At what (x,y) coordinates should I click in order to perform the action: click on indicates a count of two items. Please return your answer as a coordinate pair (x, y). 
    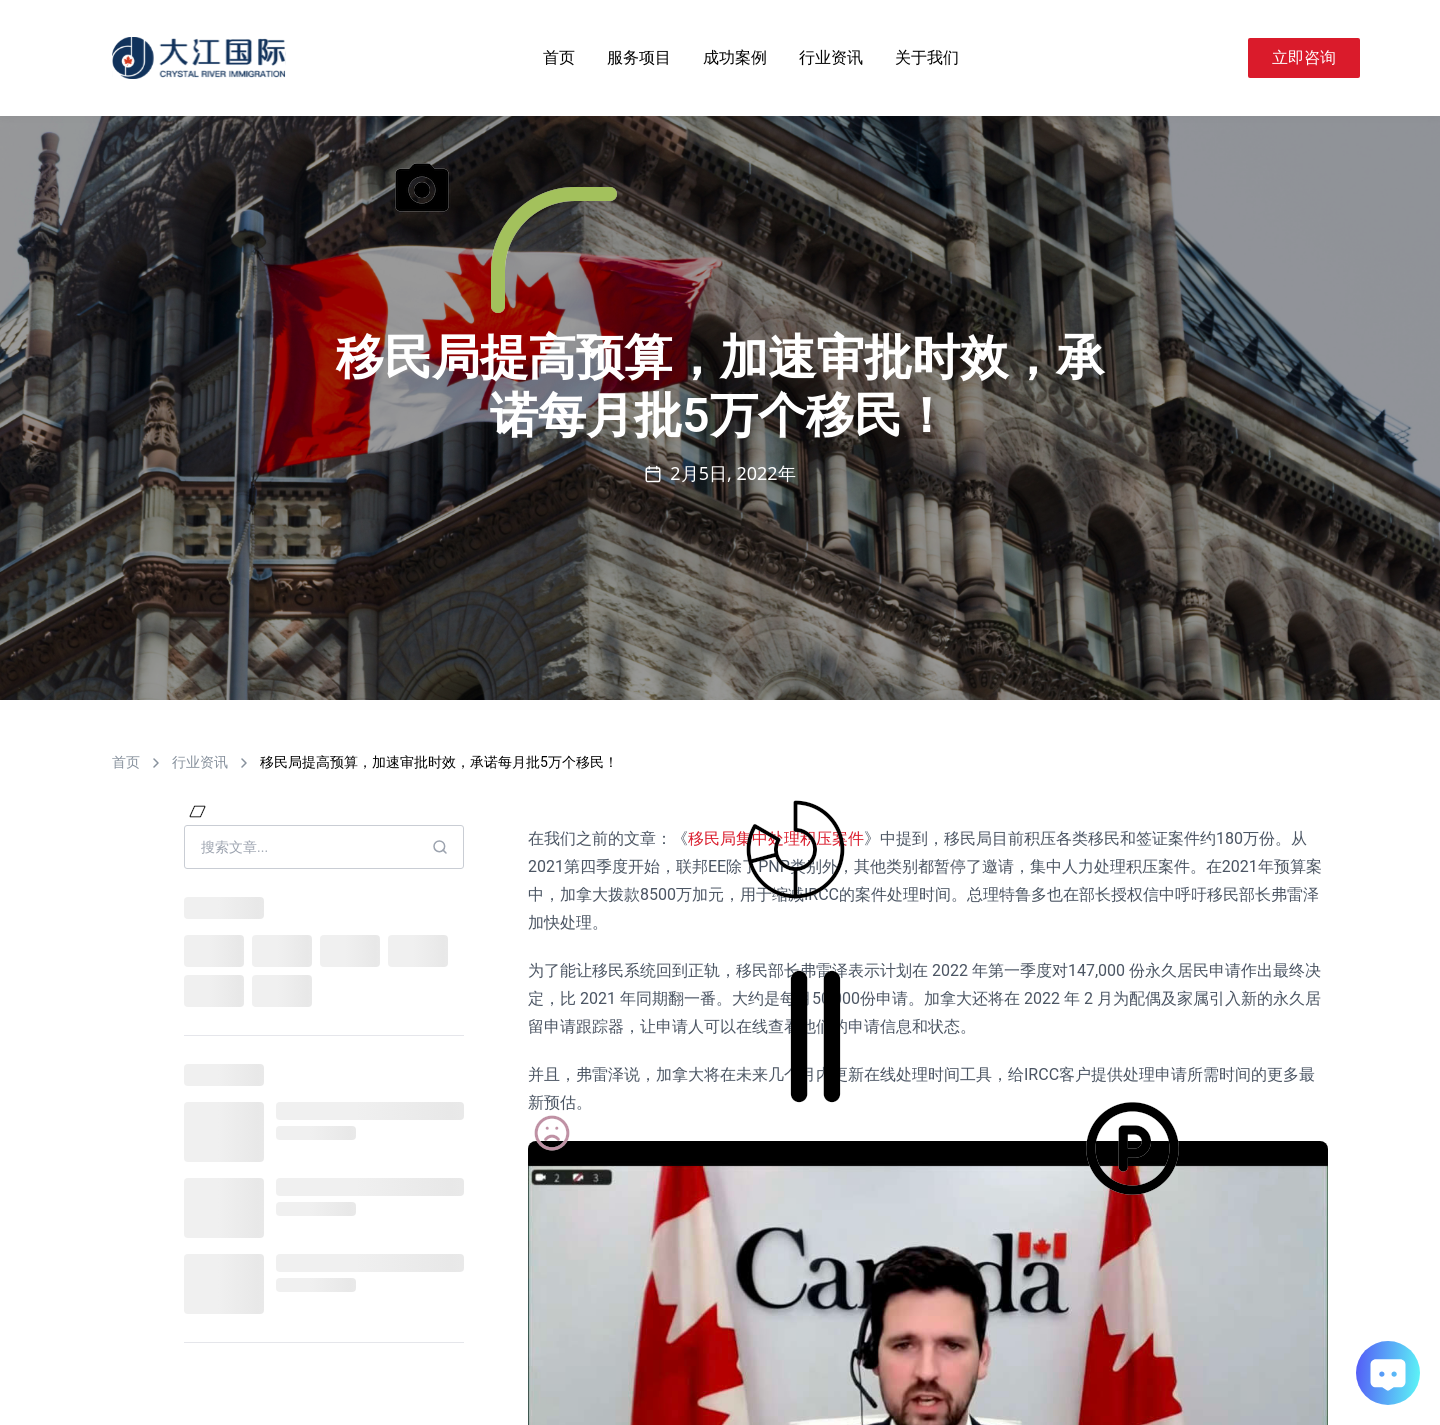
    Looking at the image, I should click on (815, 1036).